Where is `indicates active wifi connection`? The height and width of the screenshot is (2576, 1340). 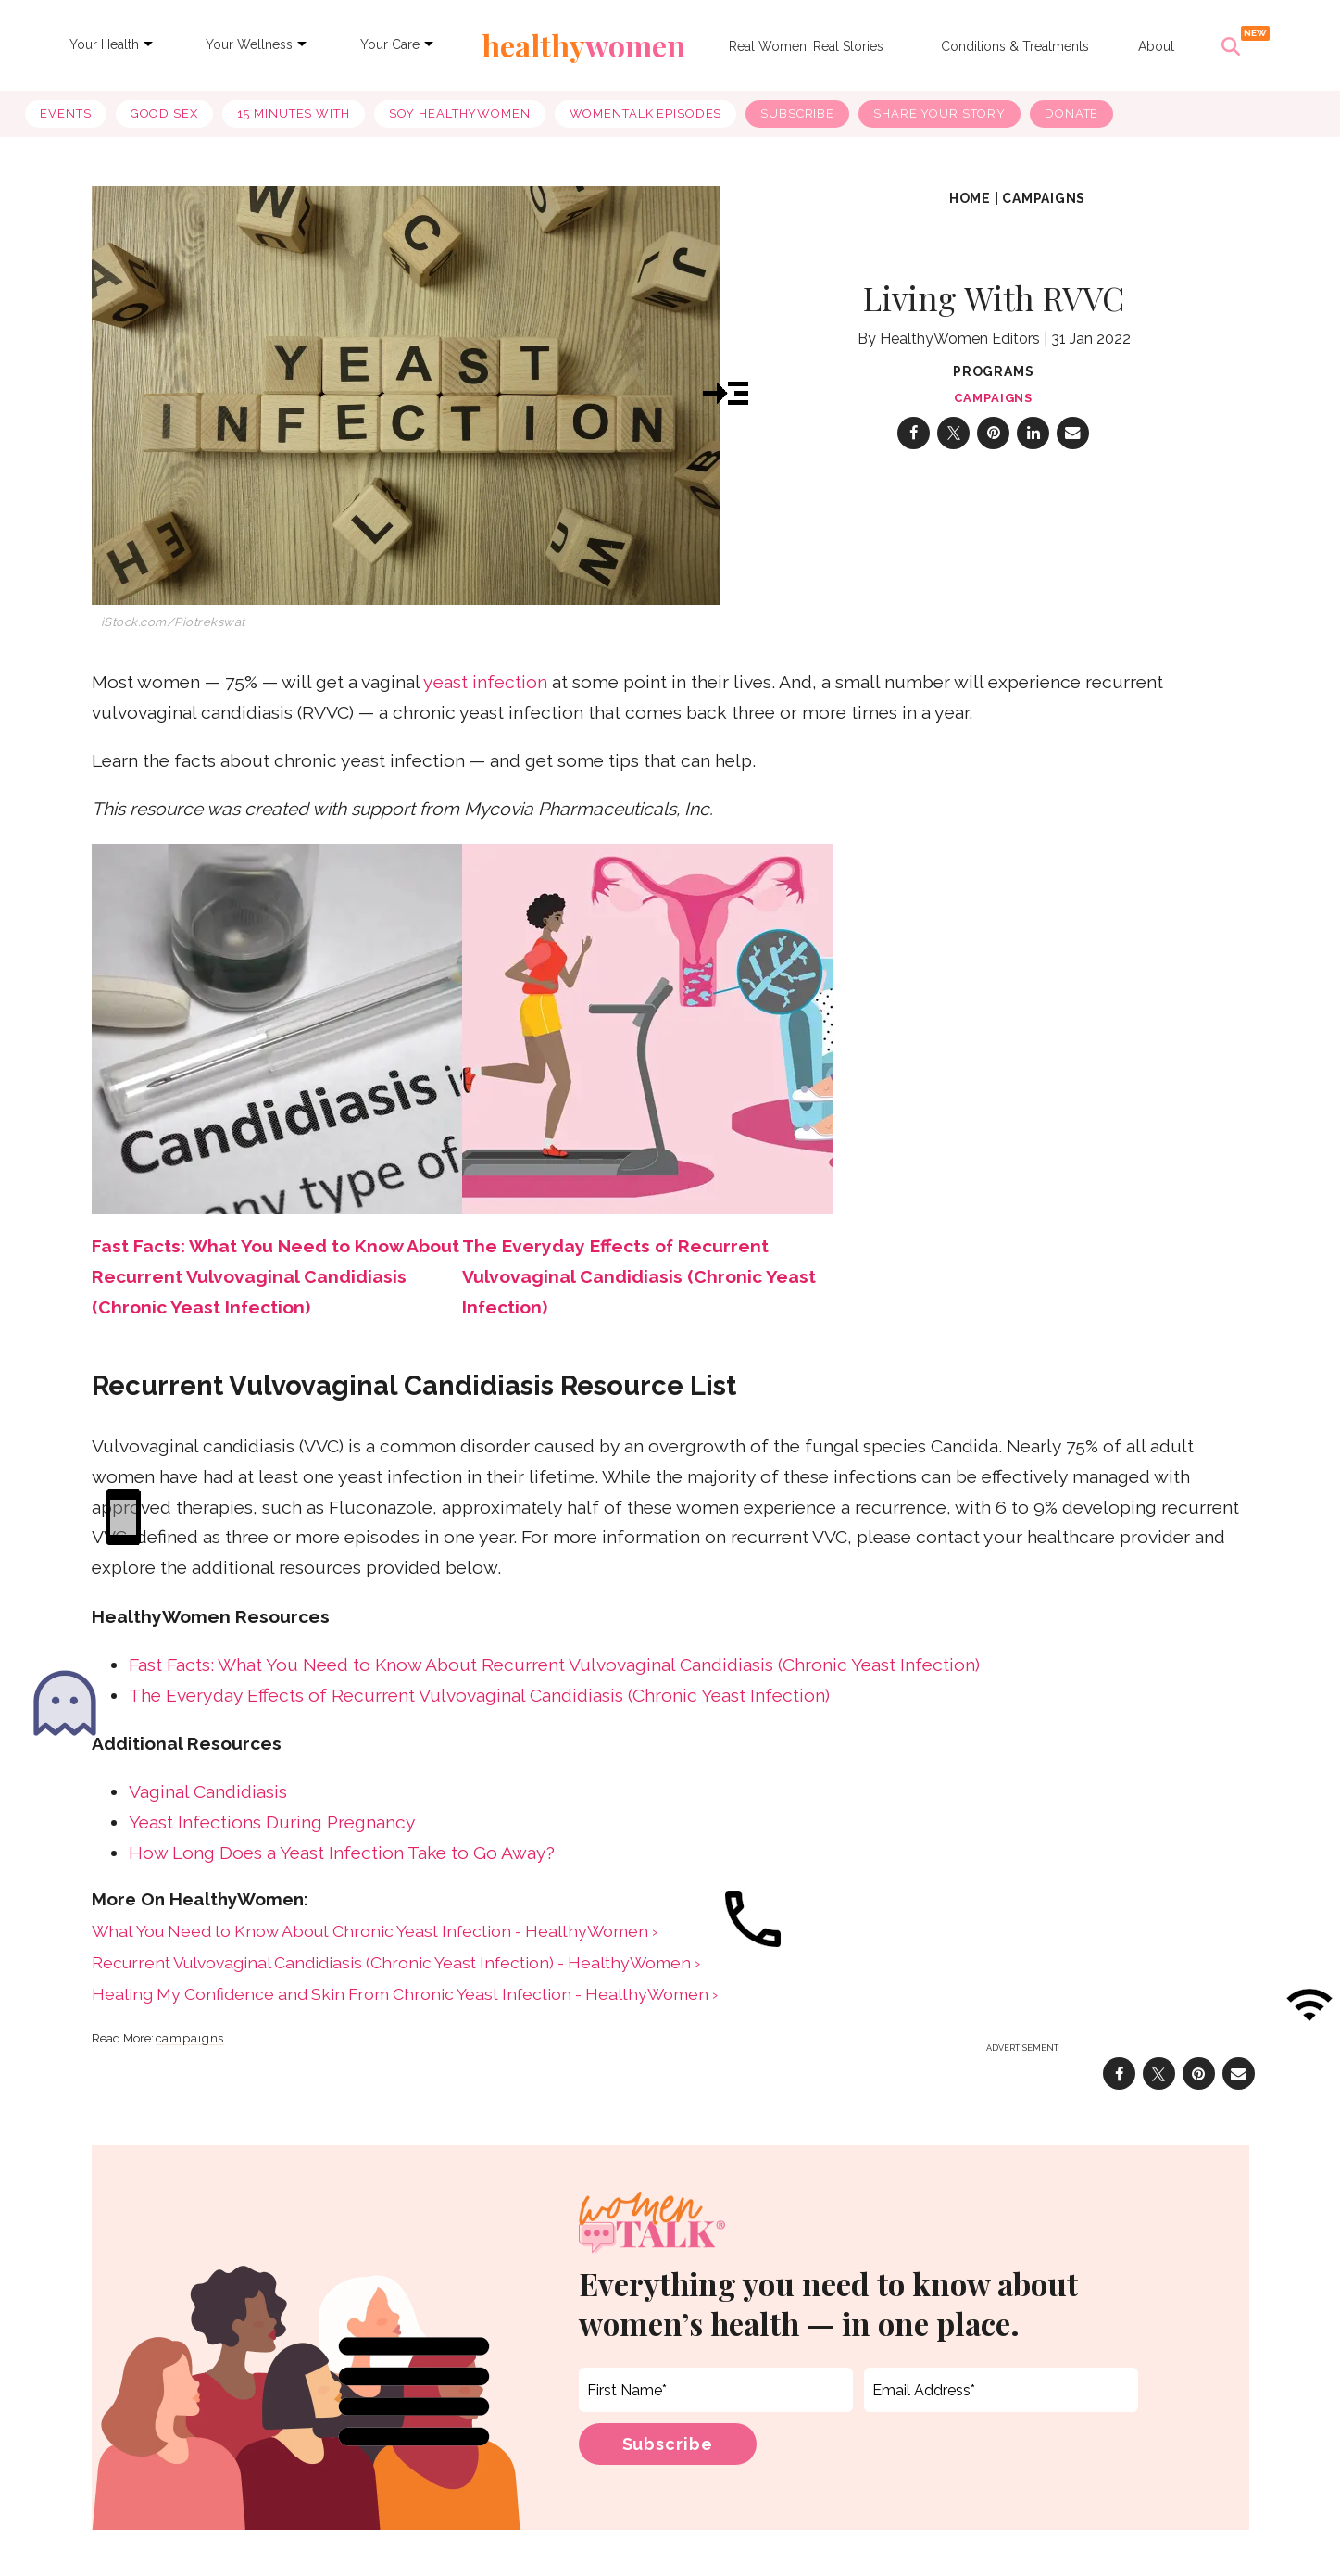 indicates active wifi connection is located at coordinates (1309, 2004).